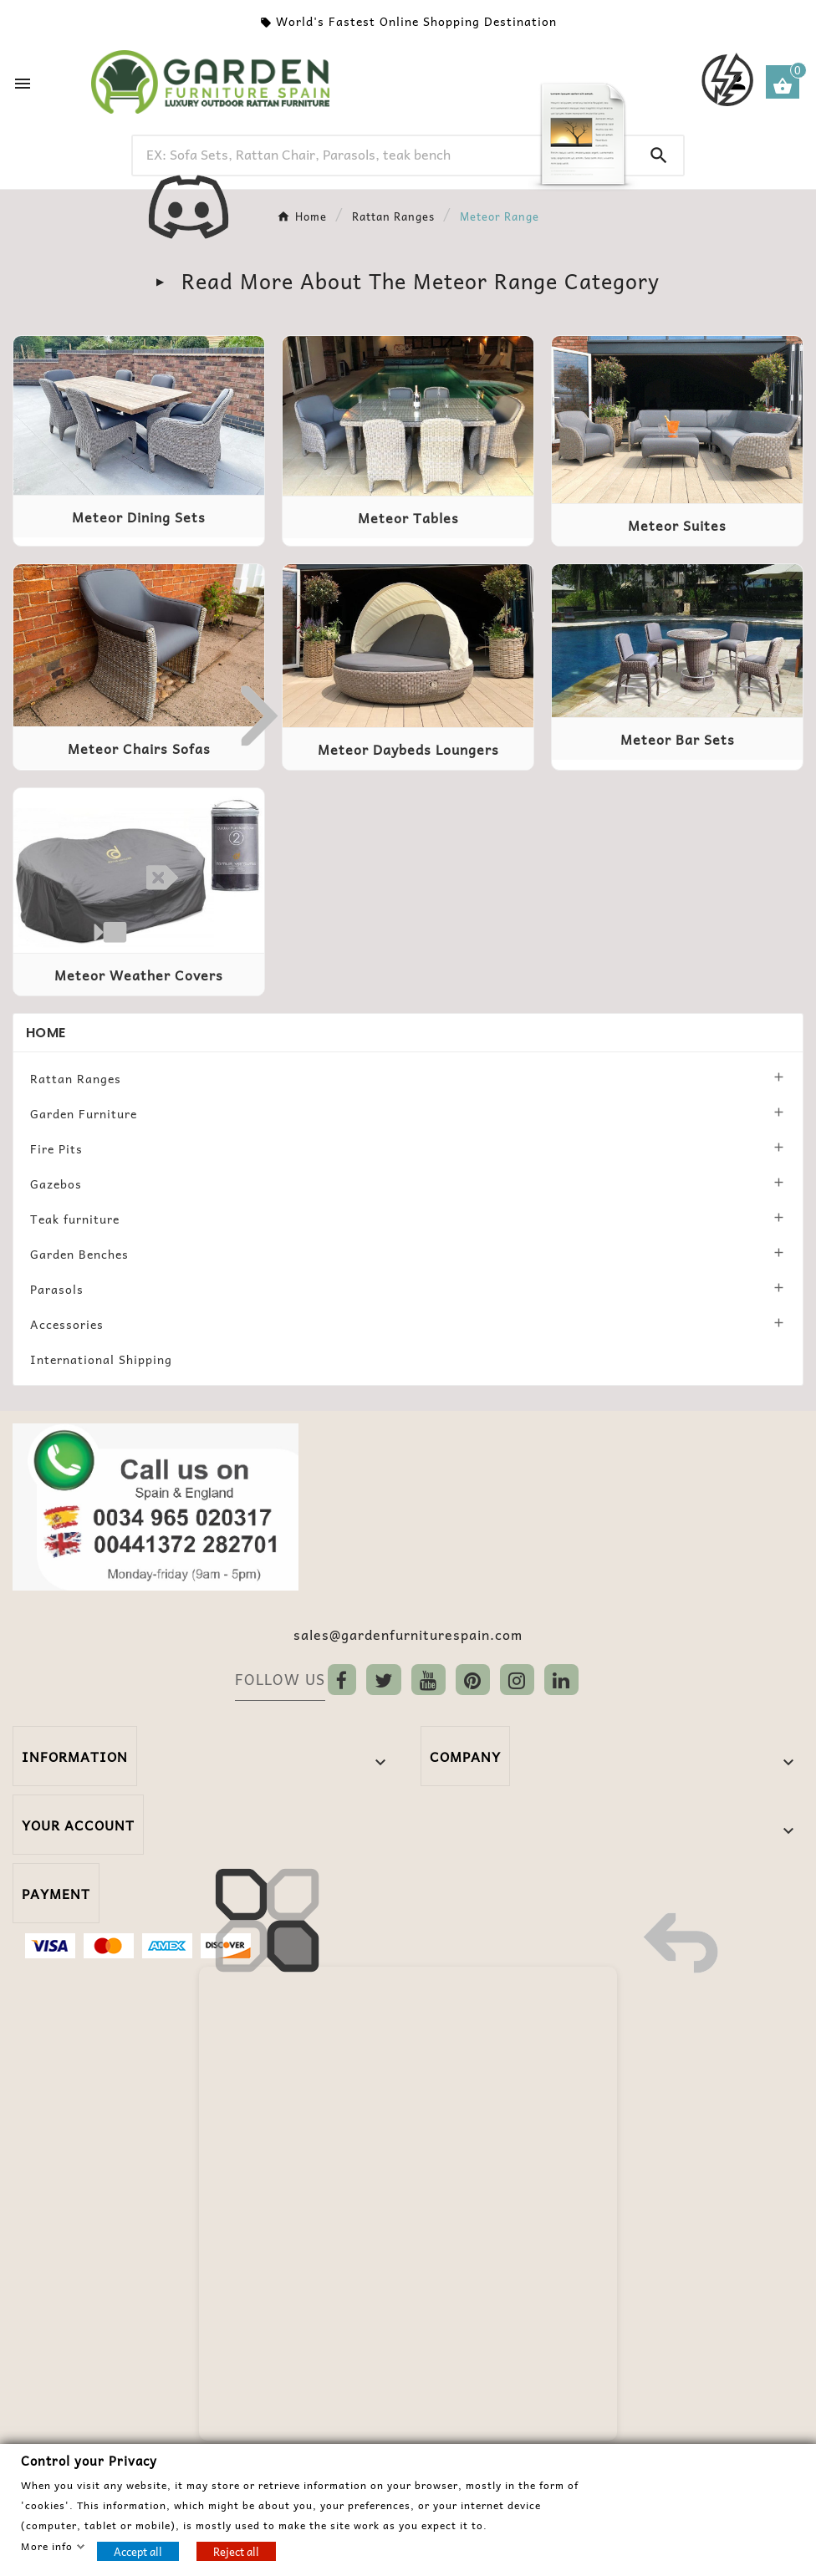 The height and width of the screenshot is (2576, 816). I want to click on open a document file, so click(584, 134).